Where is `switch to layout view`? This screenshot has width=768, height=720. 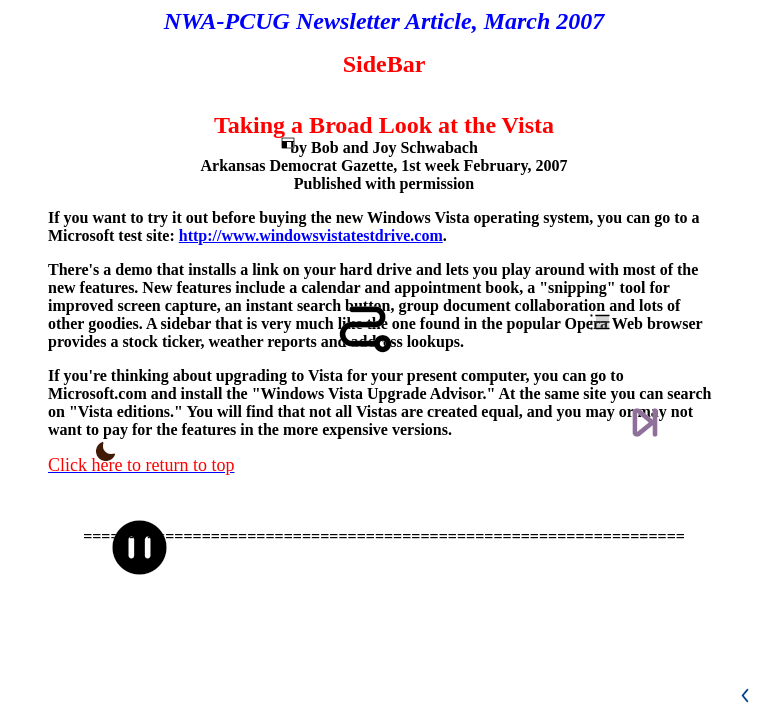
switch to layout view is located at coordinates (288, 143).